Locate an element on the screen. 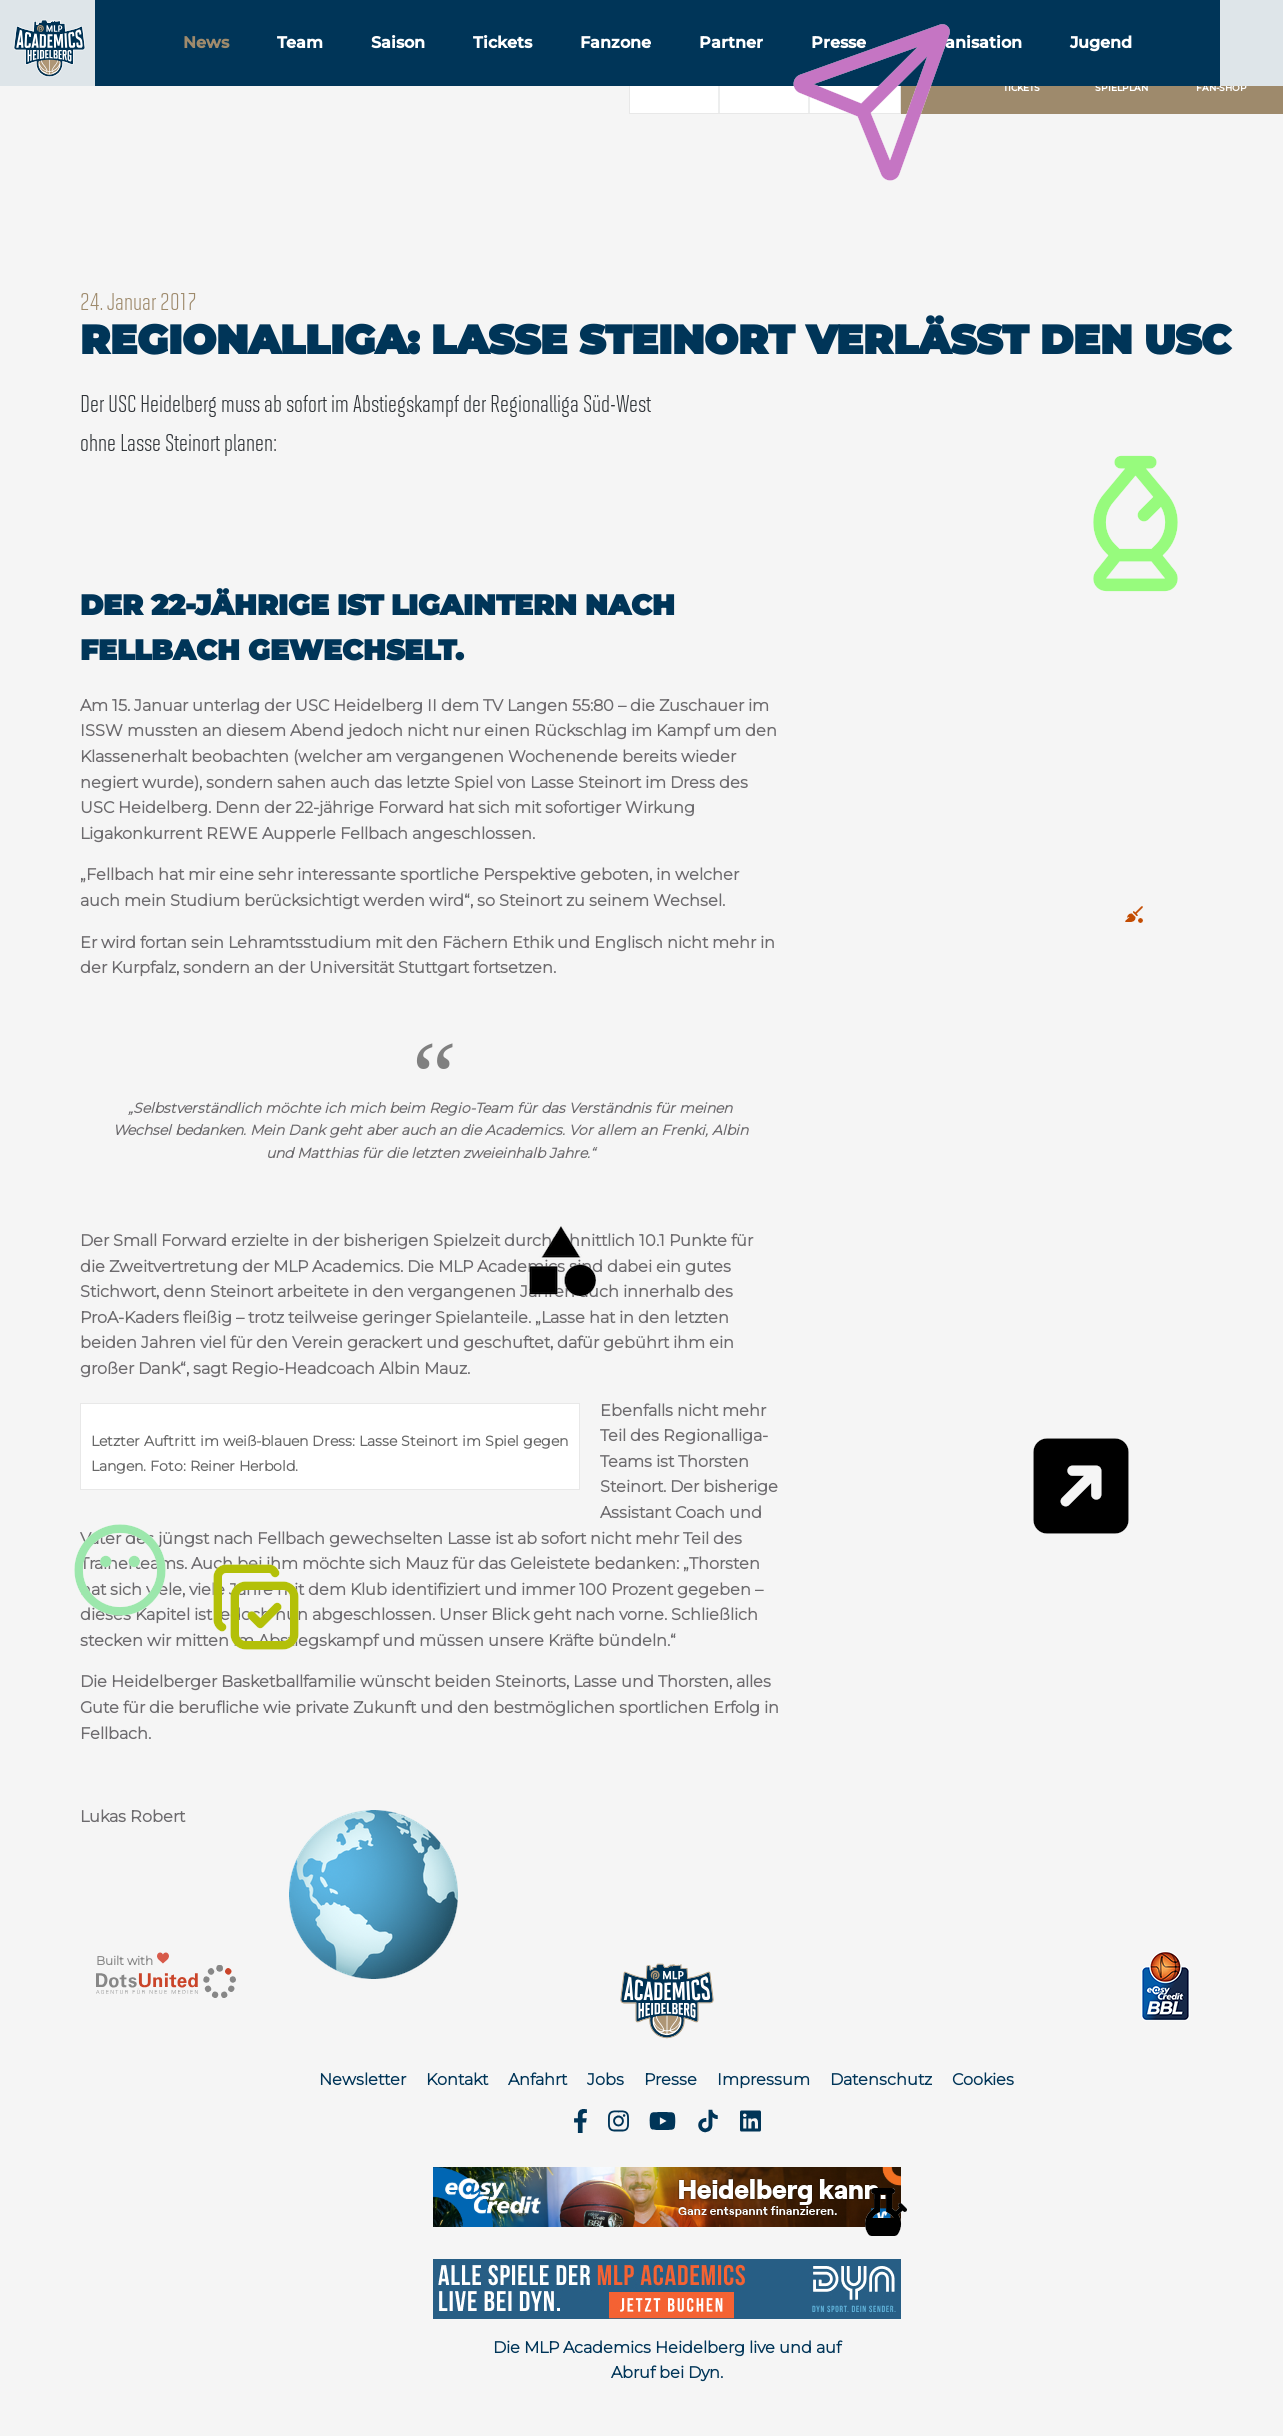 Image resolution: width=1283 pixels, height=2436 pixels. access cannabis or smoking-related content is located at coordinates (883, 2212).